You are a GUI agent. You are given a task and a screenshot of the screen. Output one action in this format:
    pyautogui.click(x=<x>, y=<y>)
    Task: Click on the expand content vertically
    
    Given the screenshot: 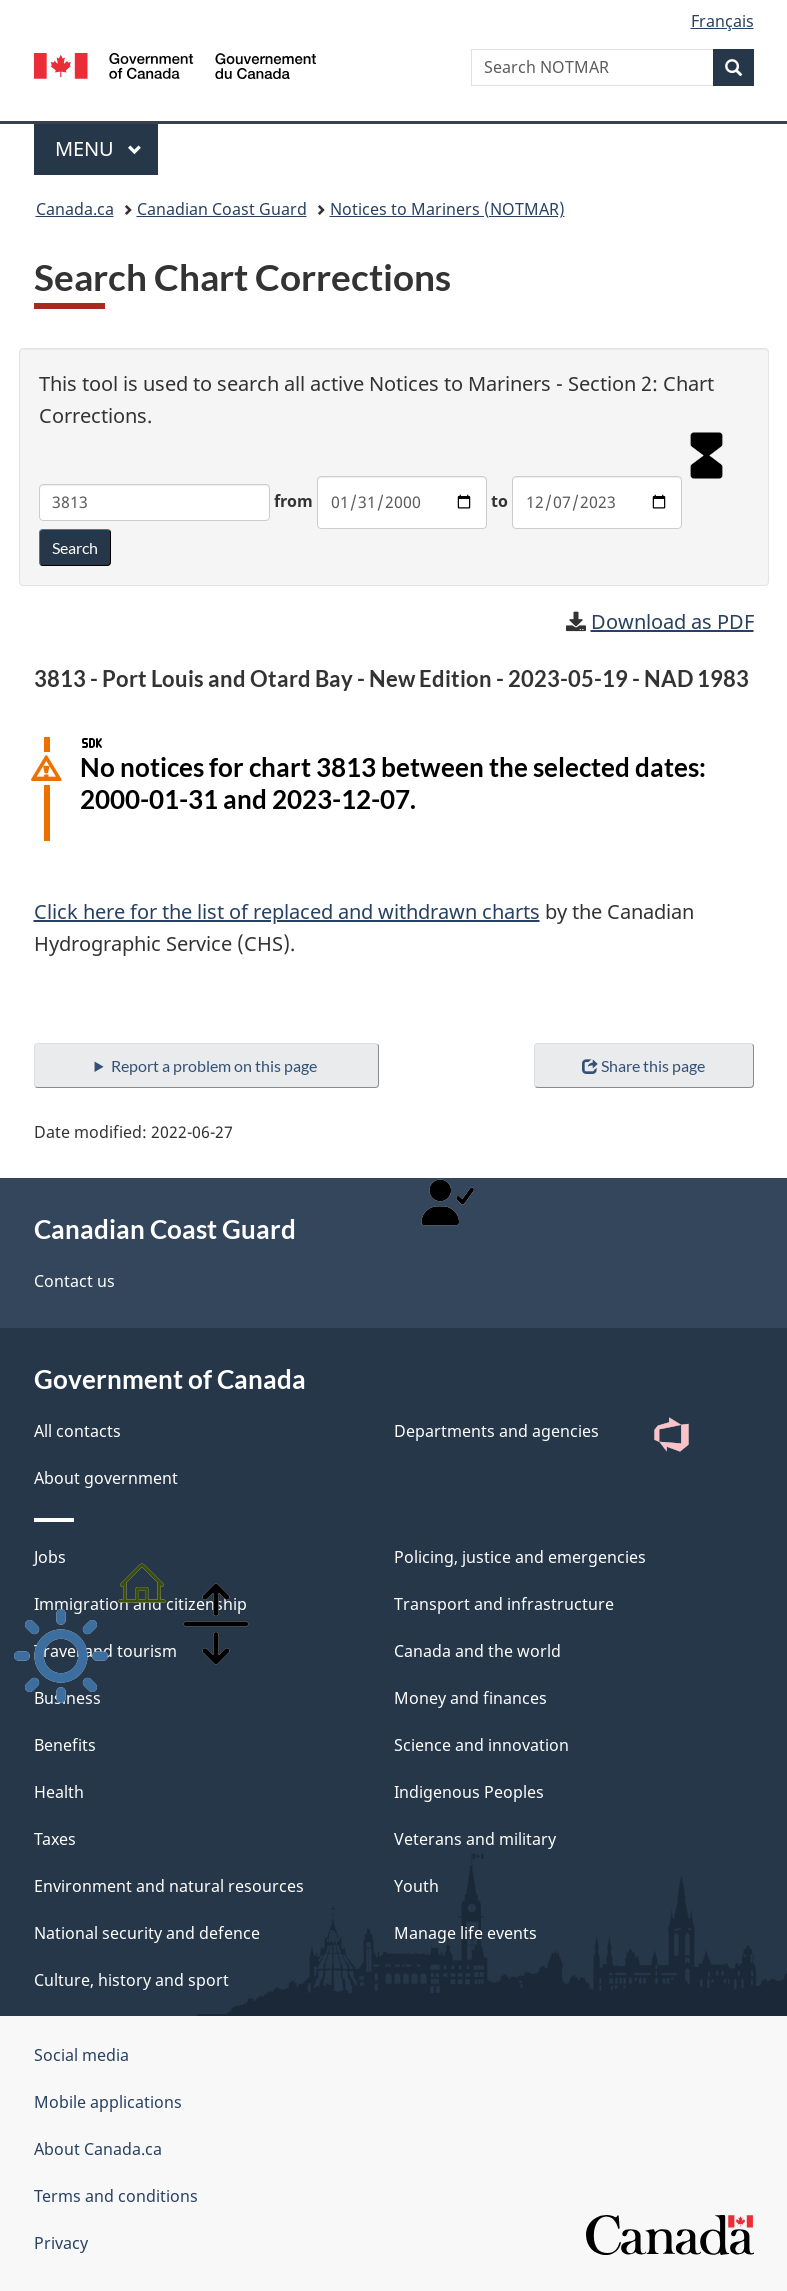 What is the action you would take?
    pyautogui.click(x=216, y=1624)
    